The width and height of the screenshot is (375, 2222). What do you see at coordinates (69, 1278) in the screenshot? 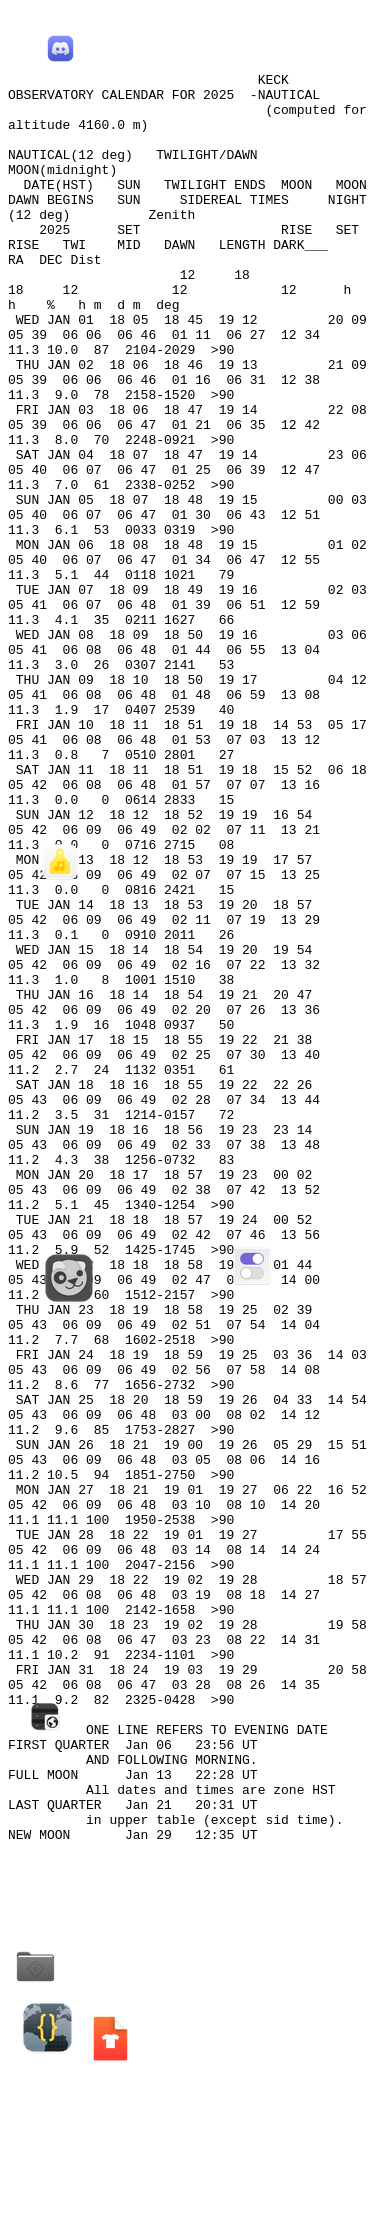
I see `launch puppy linux operating system` at bounding box center [69, 1278].